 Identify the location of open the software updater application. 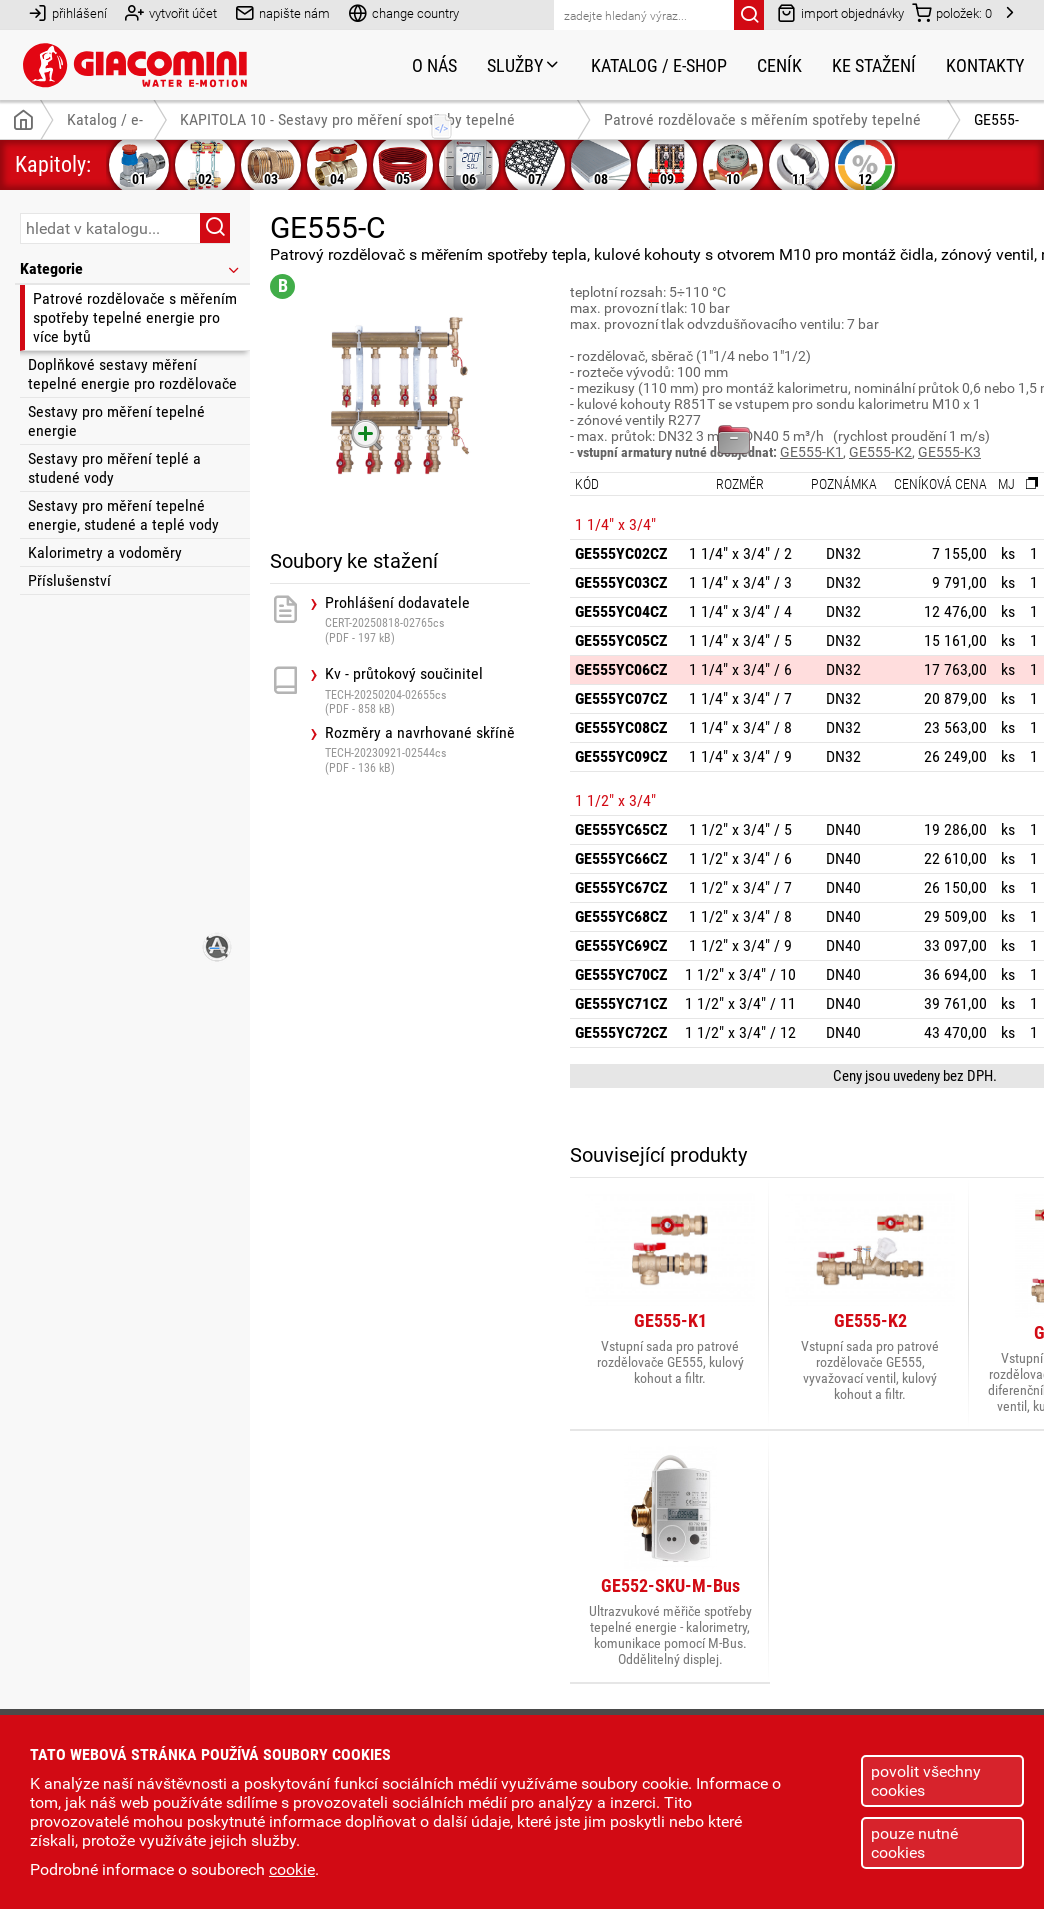
(217, 947).